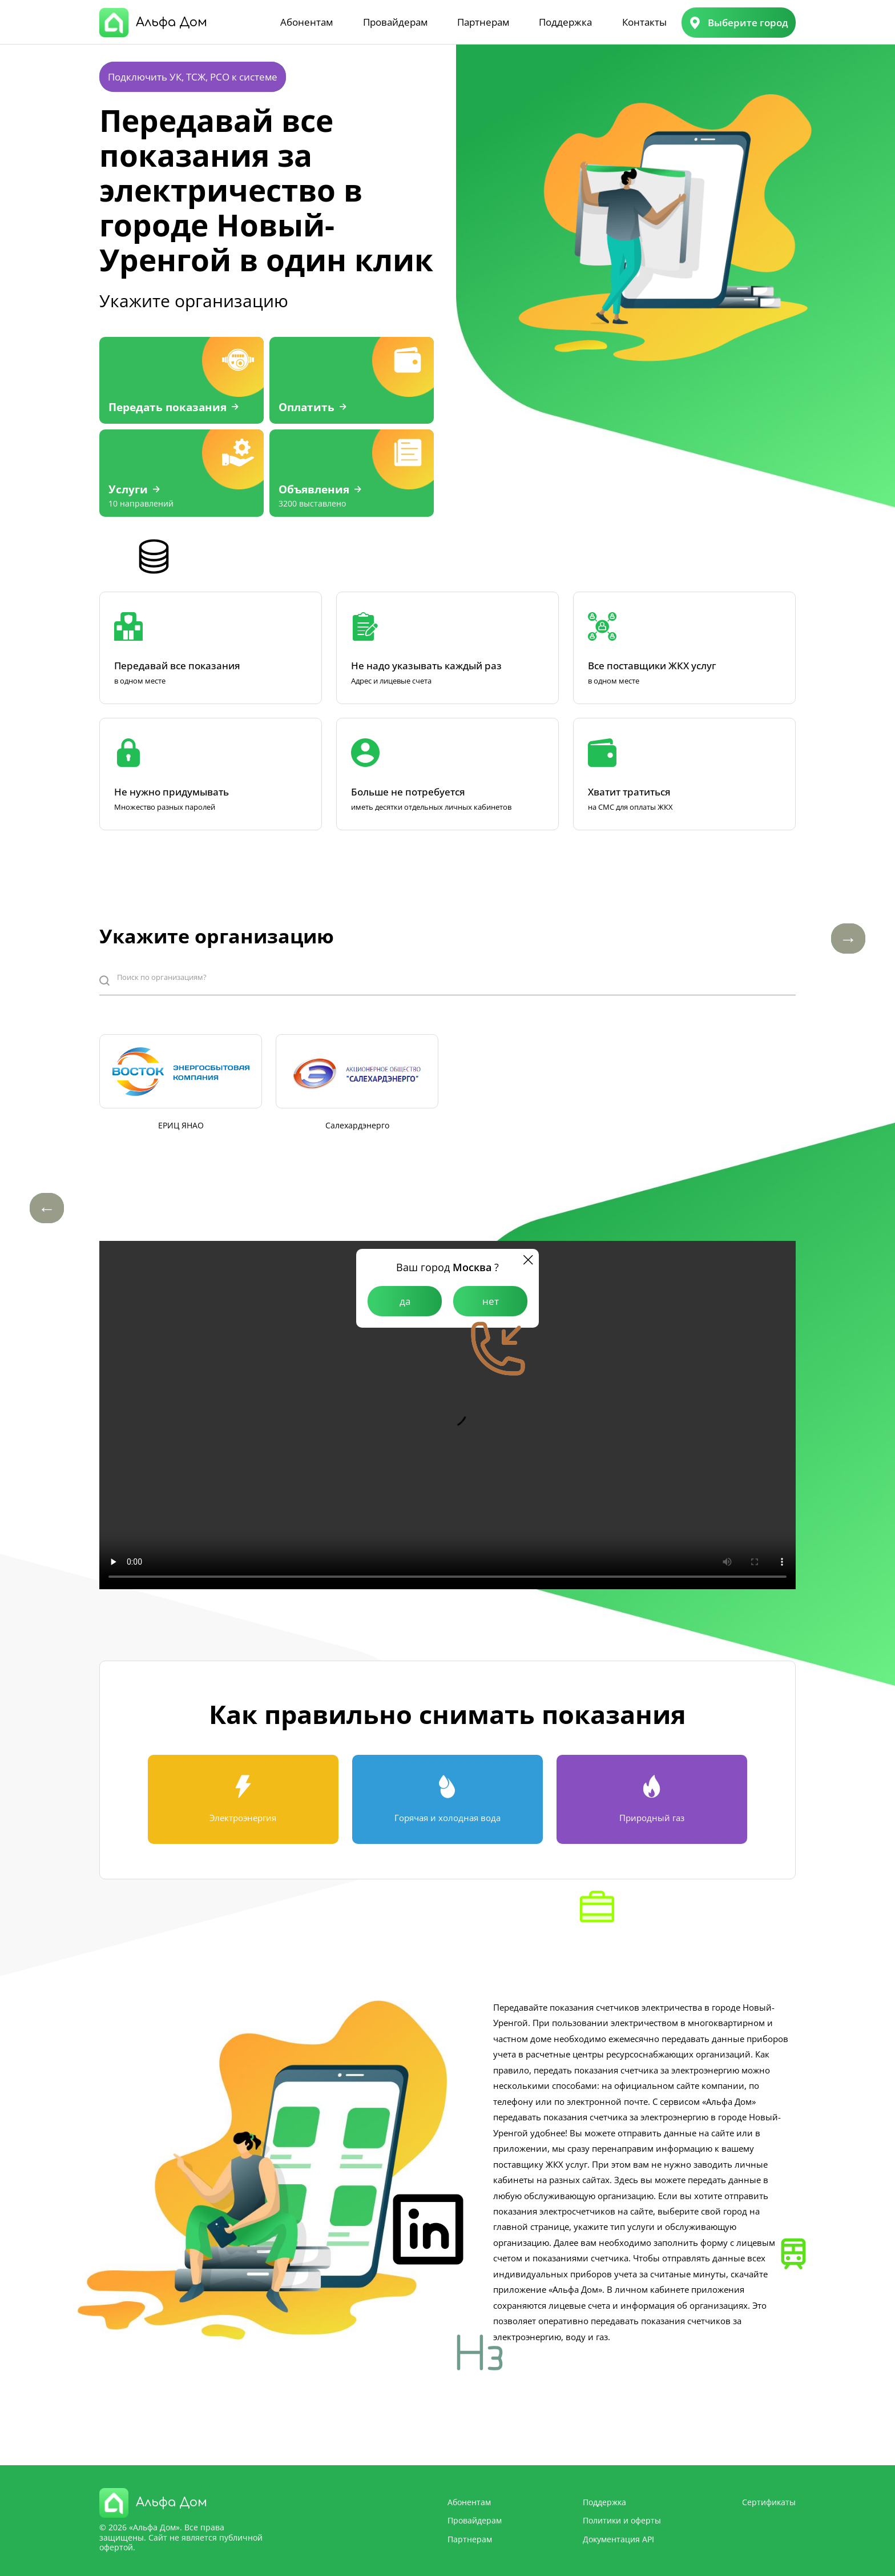  Describe the element at coordinates (597, 1908) in the screenshot. I see `access work documents or business tools` at that location.